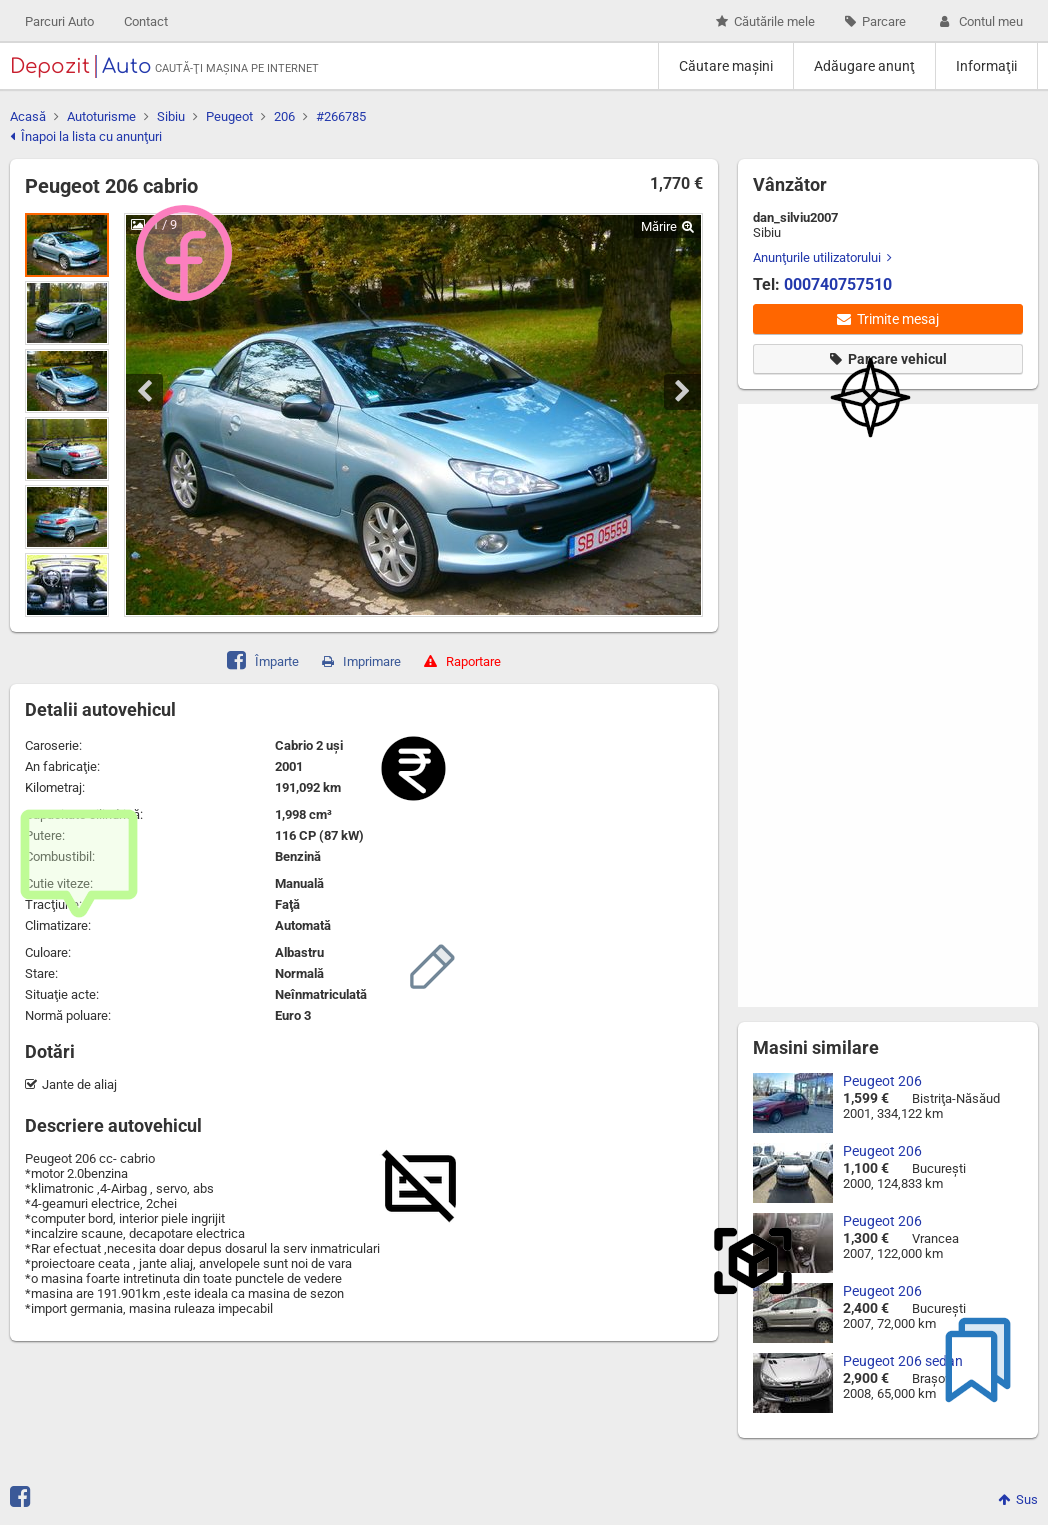 The height and width of the screenshot is (1525, 1048). Describe the element at coordinates (79, 859) in the screenshot. I see `open chat or messaging` at that location.